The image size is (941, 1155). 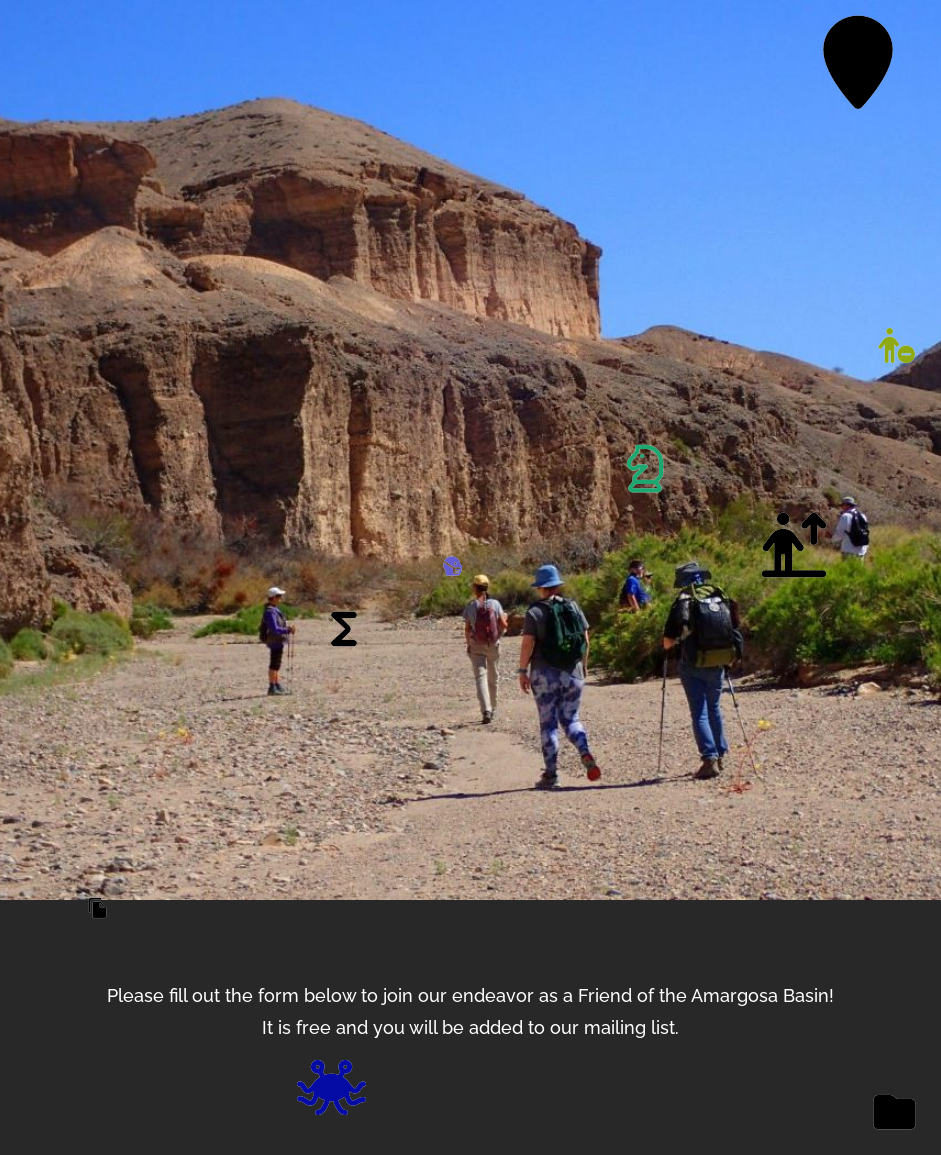 What do you see at coordinates (645, 470) in the screenshot?
I see `play chess or access chess game` at bounding box center [645, 470].